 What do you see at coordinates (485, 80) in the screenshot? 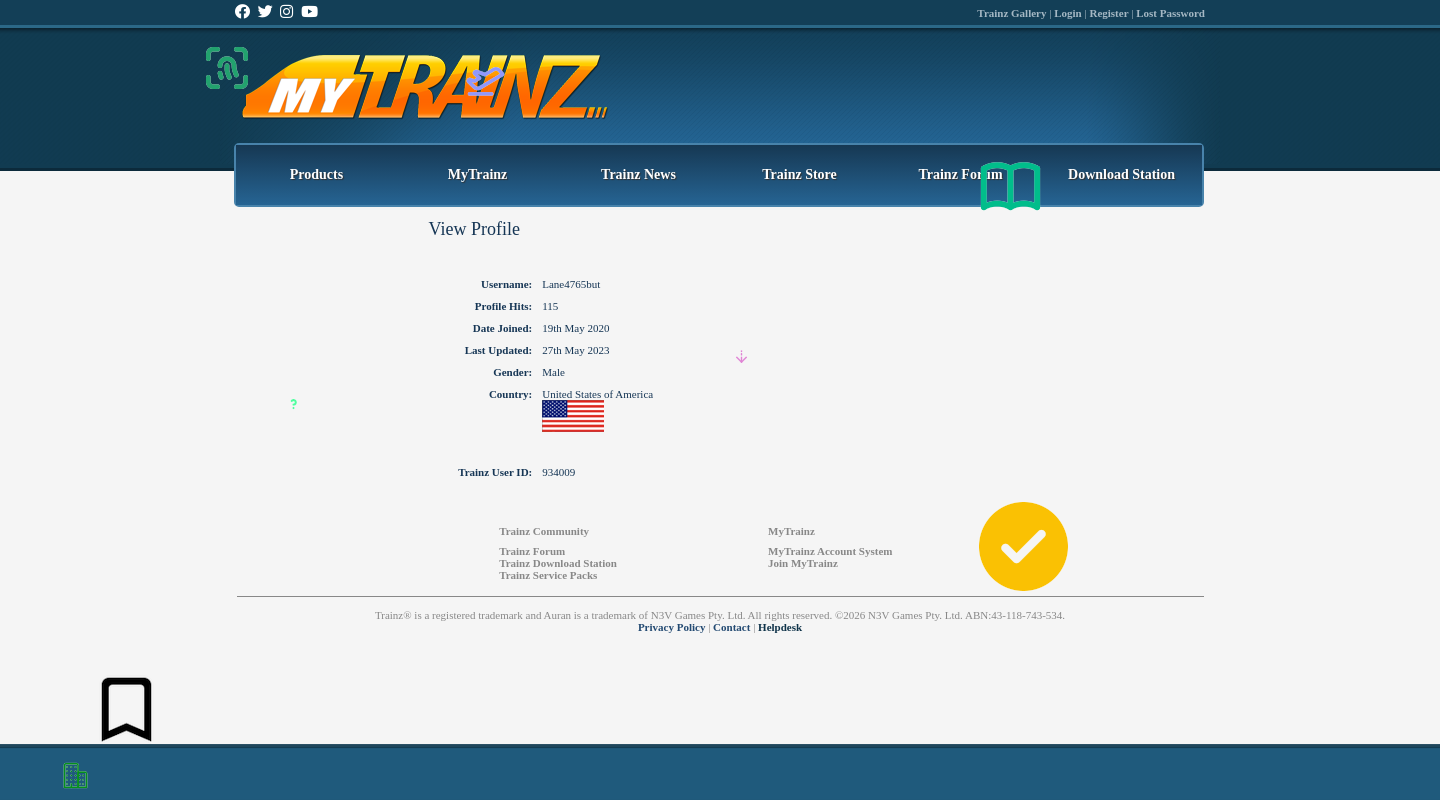
I see `departing flight status indicator` at bounding box center [485, 80].